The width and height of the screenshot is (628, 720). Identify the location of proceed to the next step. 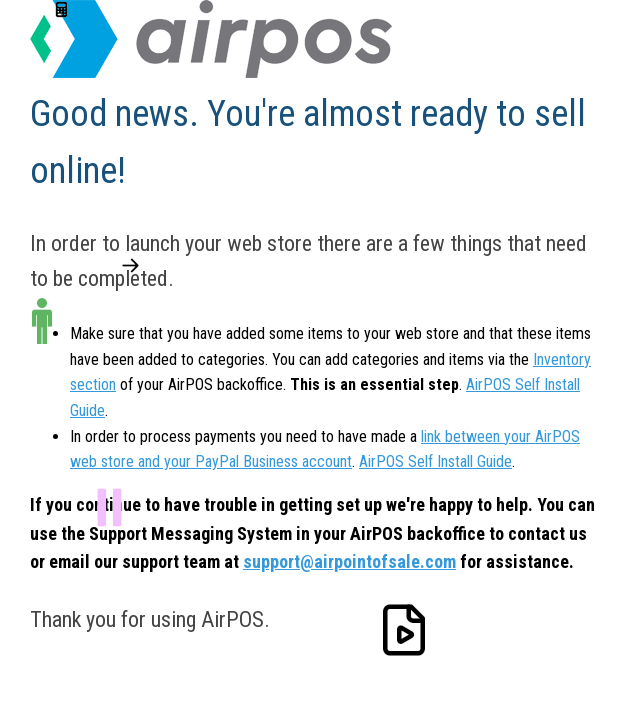
(130, 265).